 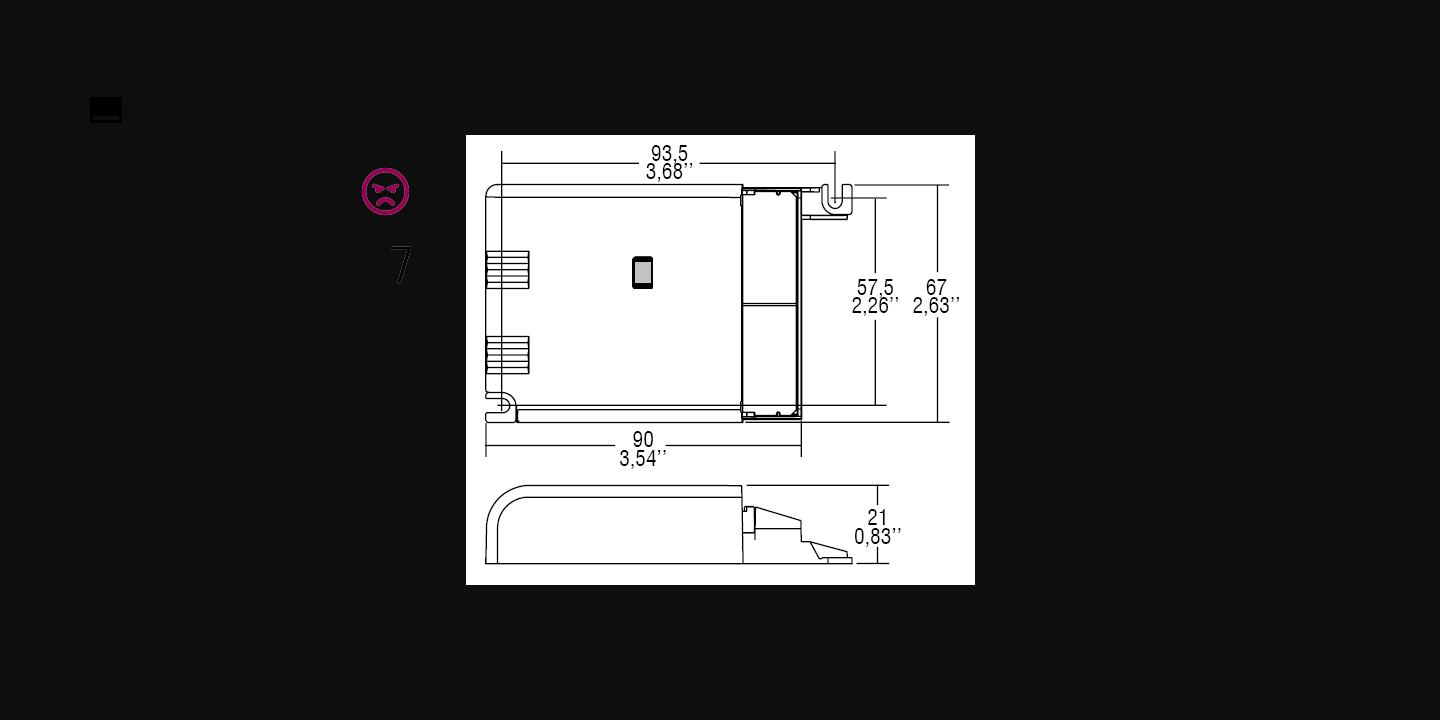 I want to click on set this device as your primary phone, so click(x=643, y=273).